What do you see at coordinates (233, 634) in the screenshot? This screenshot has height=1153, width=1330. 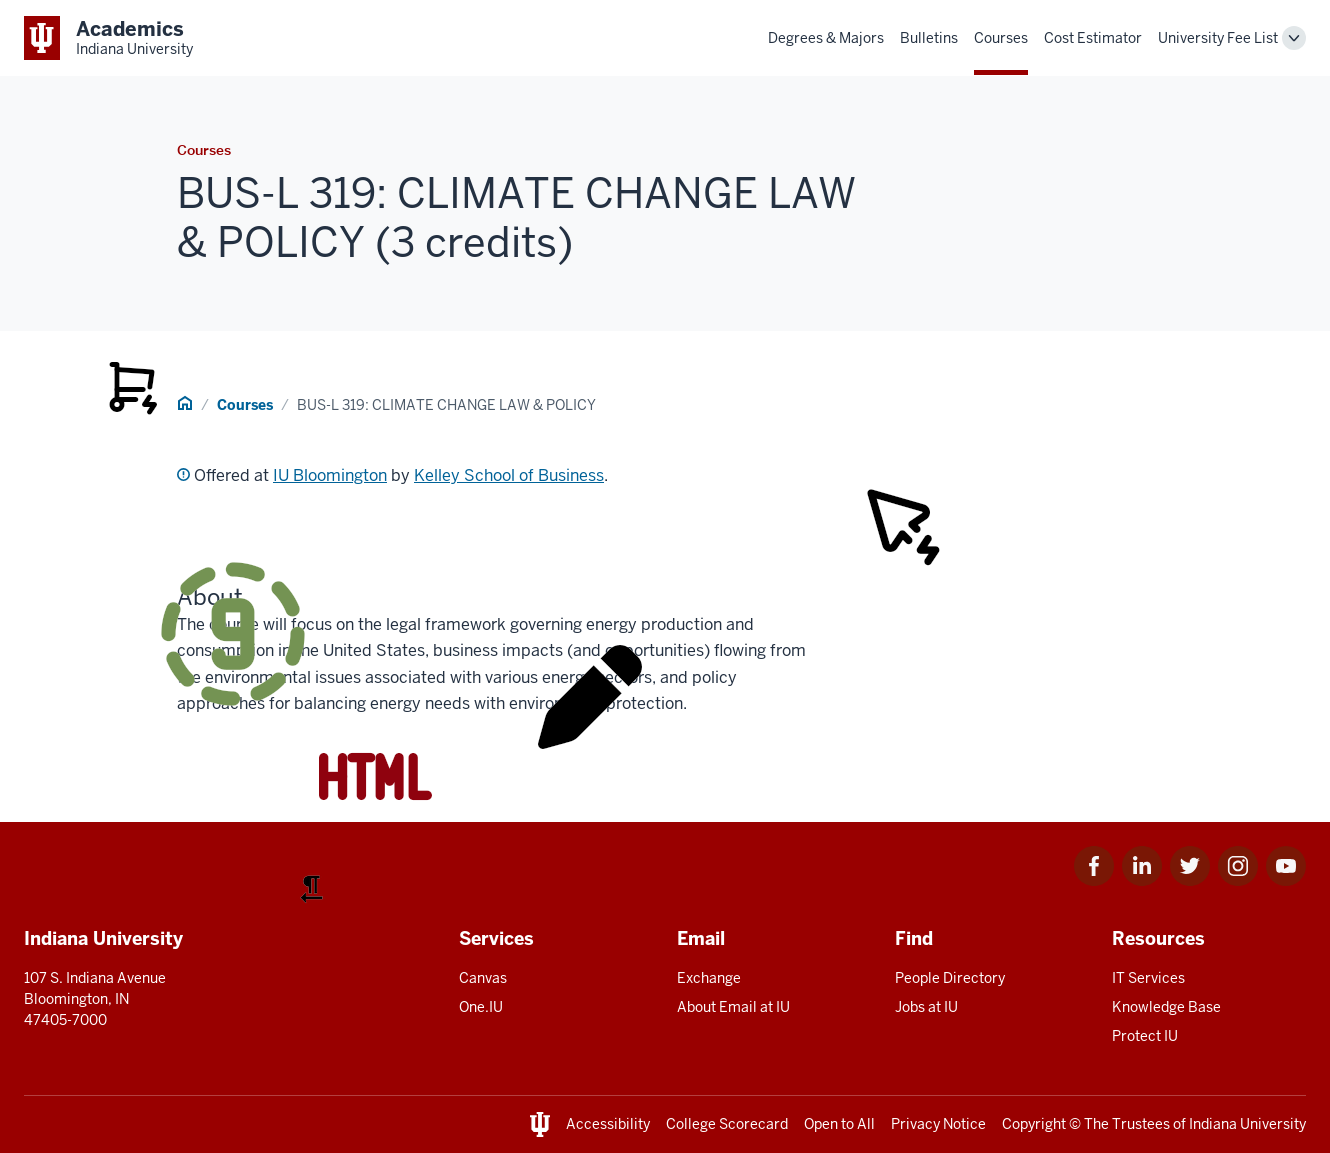 I see `indicates 9 items remaining or pending` at bounding box center [233, 634].